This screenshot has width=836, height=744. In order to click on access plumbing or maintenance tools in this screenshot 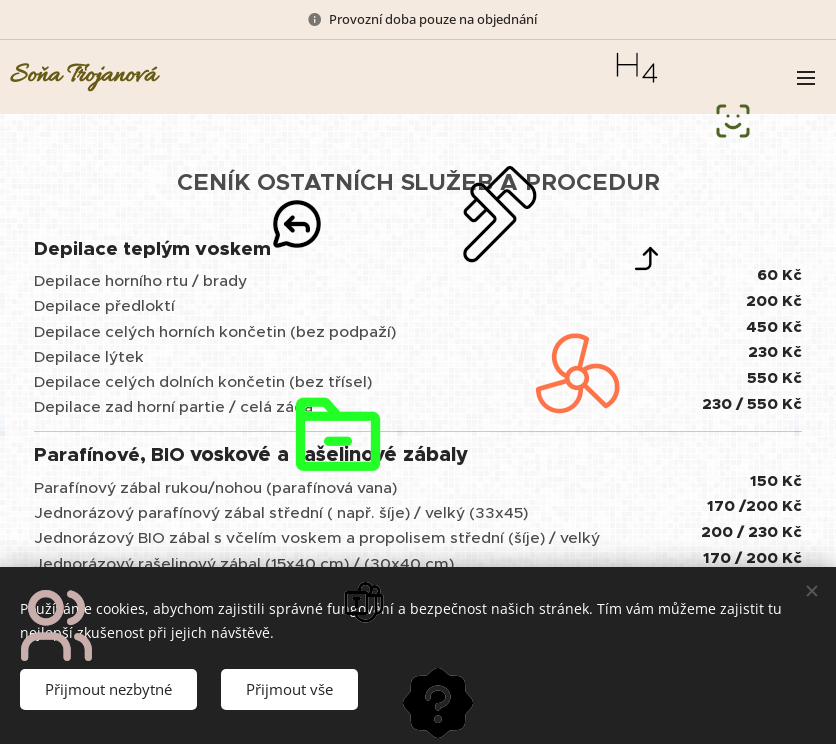, I will do `click(495, 214)`.